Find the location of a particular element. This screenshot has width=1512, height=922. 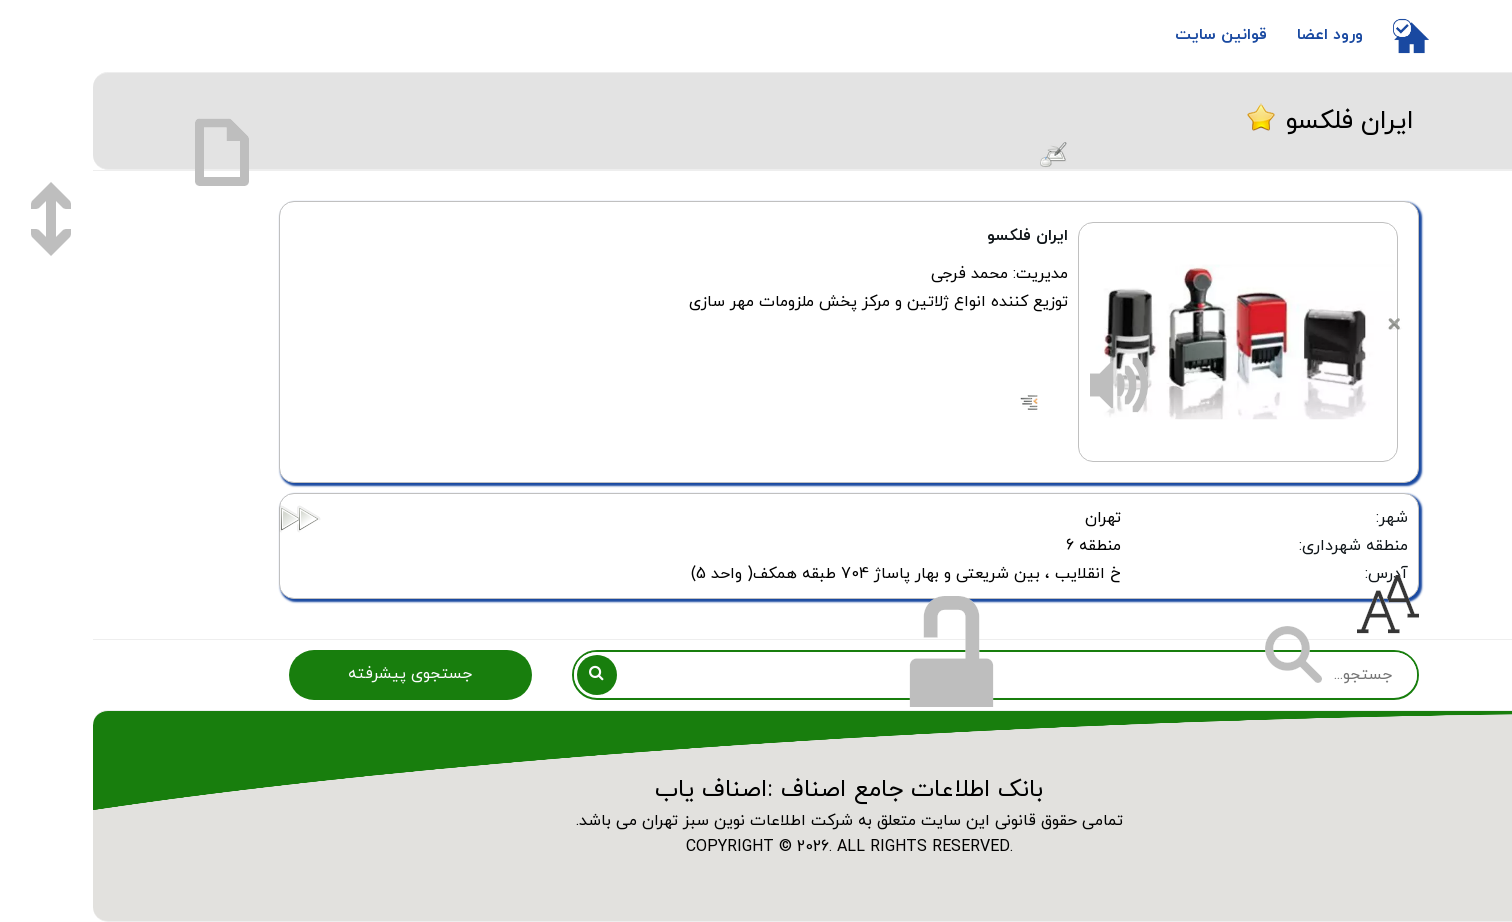

close the current window is located at coordinates (1394, 324).